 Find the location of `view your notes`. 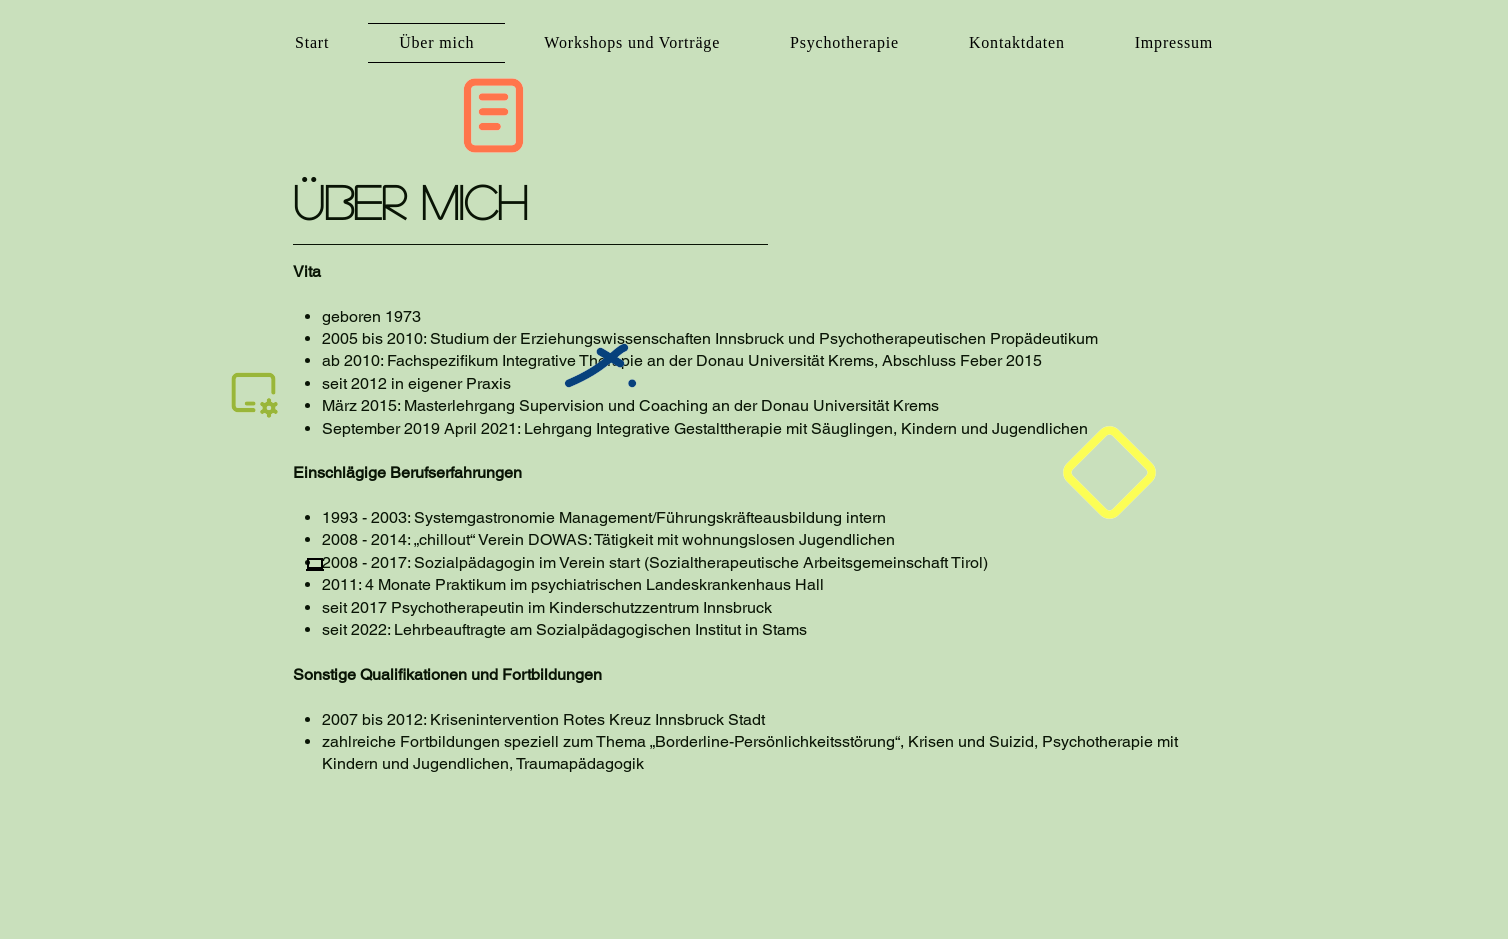

view your notes is located at coordinates (493, 115).